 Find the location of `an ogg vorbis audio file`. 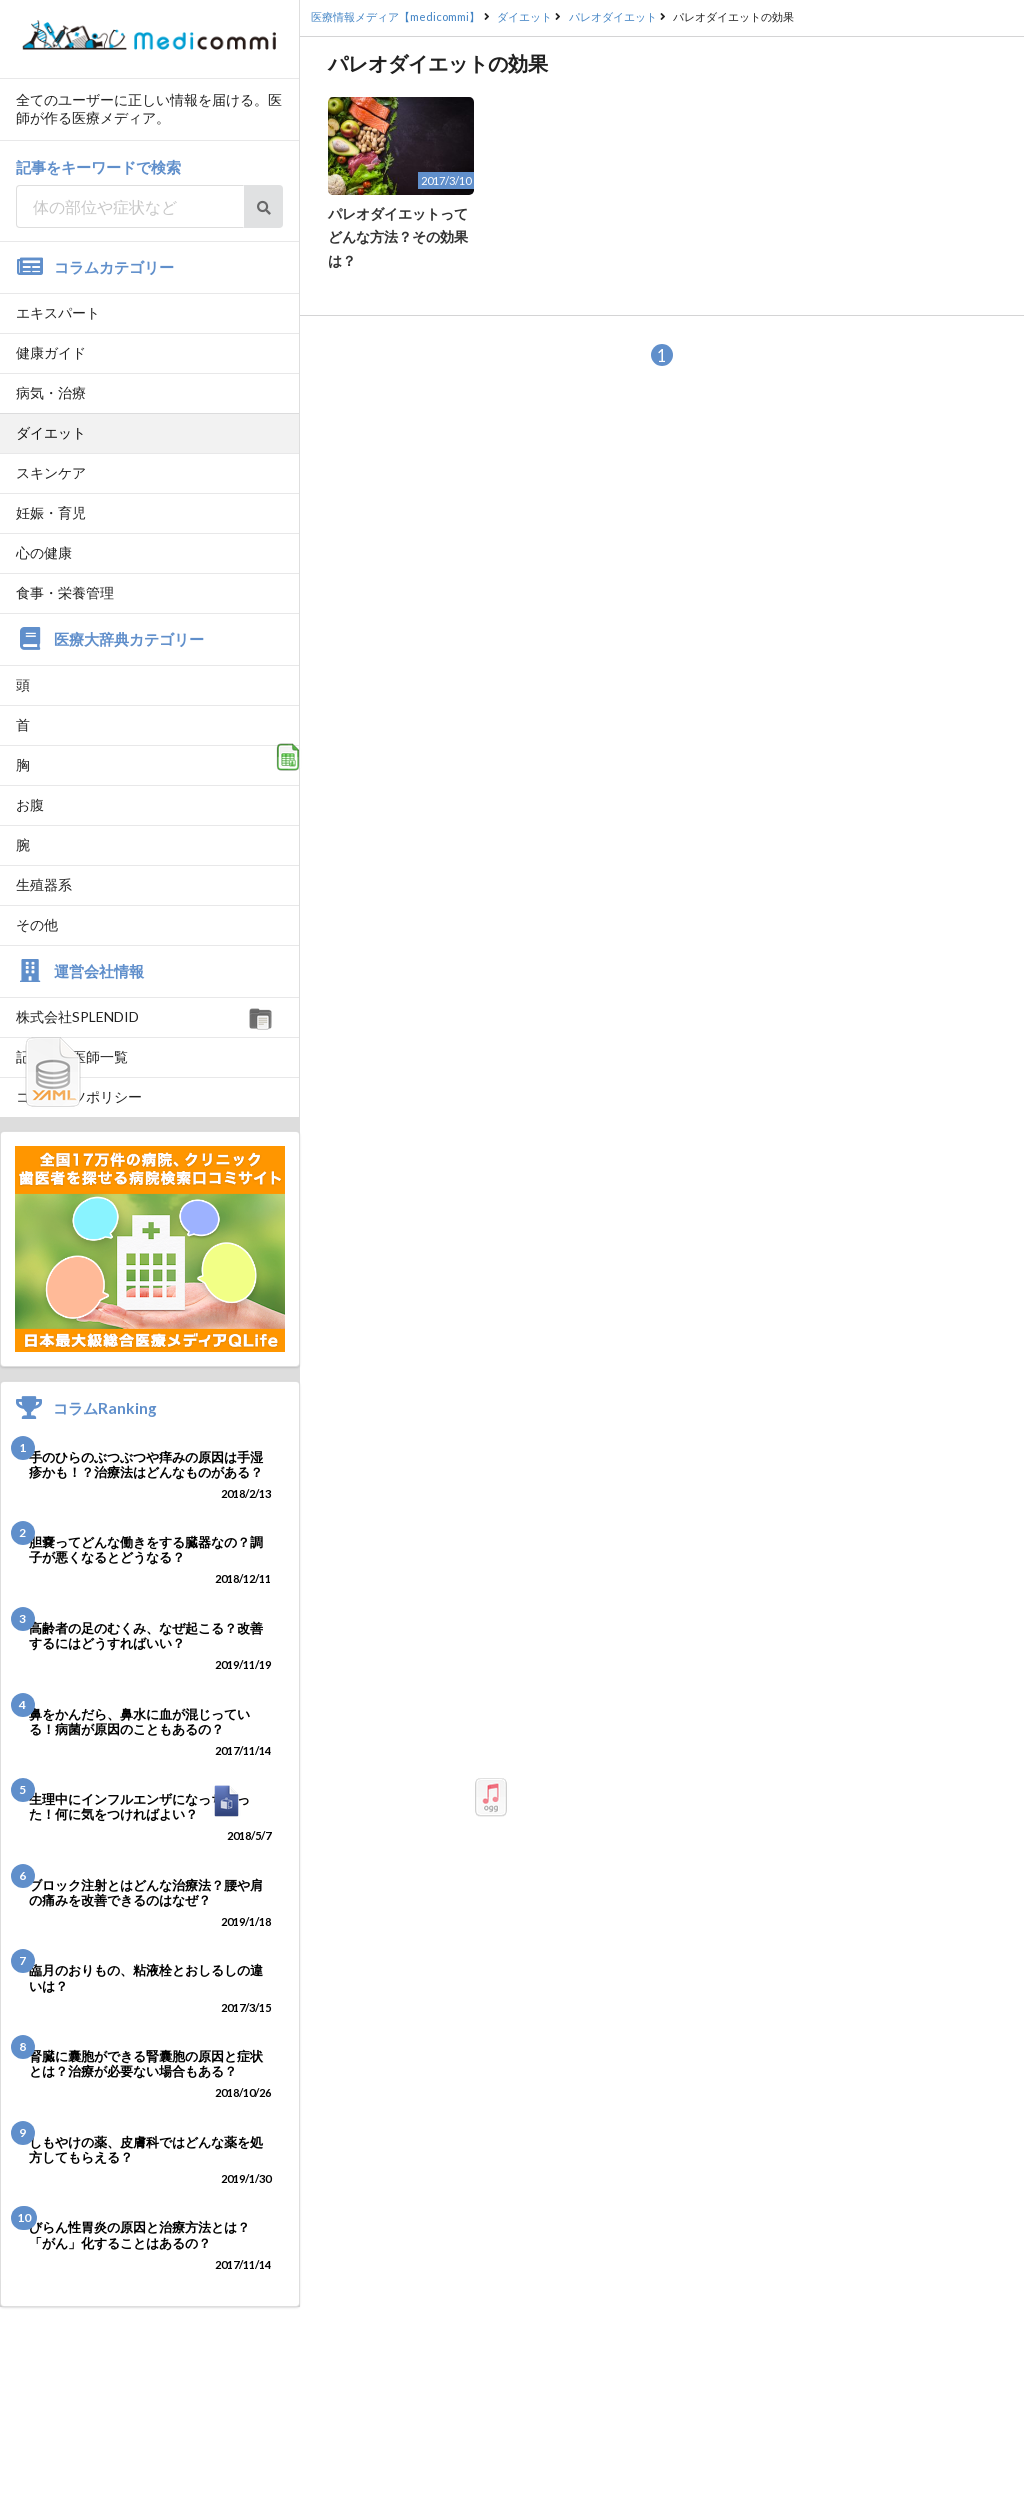

an ogg vorbis audio file is located at coordinates (491, 1797).